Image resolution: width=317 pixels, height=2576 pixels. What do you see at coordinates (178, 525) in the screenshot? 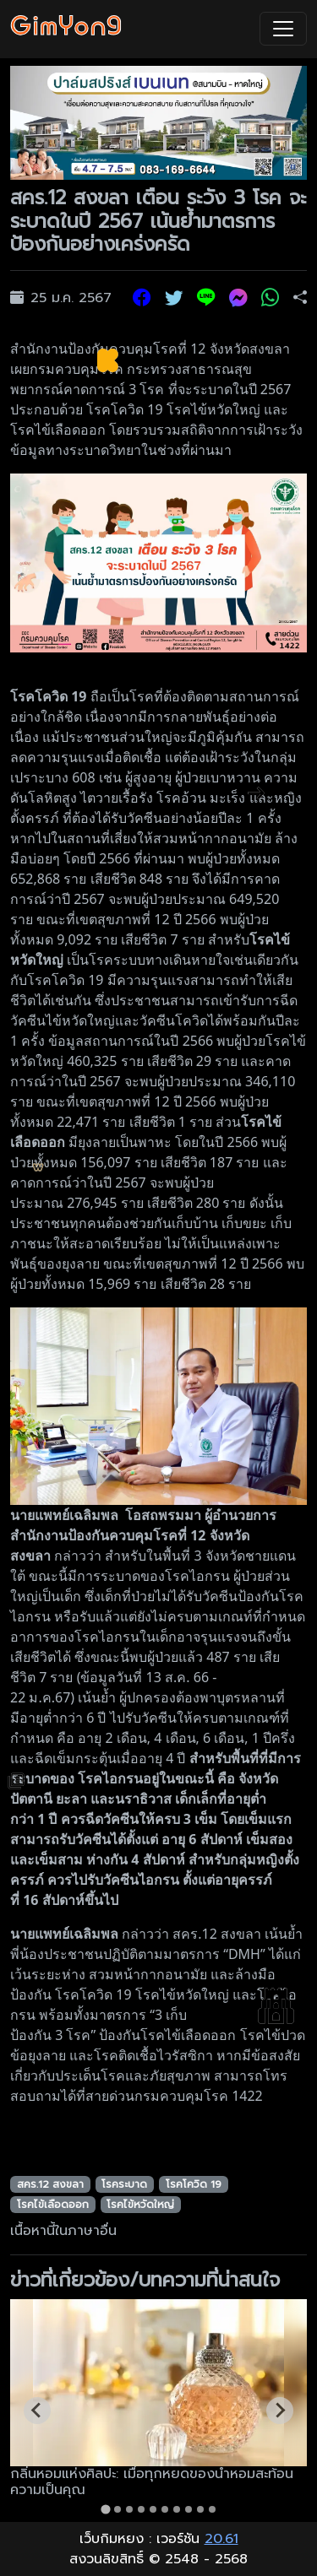
I see `view successor node in a flowchart or diagram` at bounding box center [178, 525].